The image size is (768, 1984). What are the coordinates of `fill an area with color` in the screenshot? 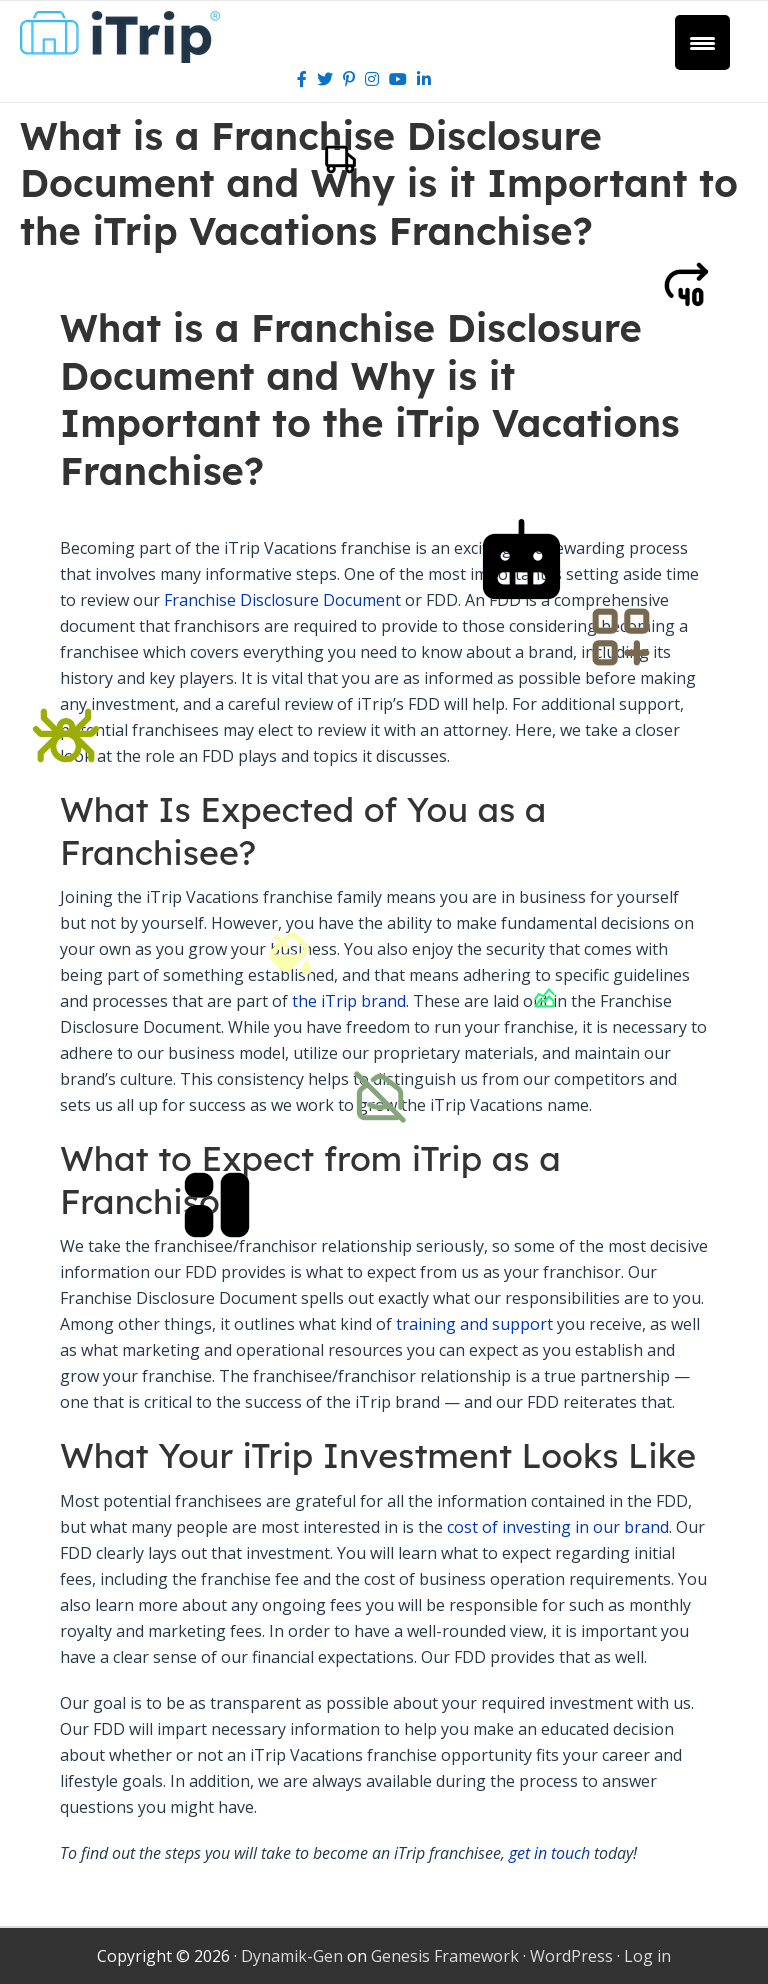 It's located at (289, 952).